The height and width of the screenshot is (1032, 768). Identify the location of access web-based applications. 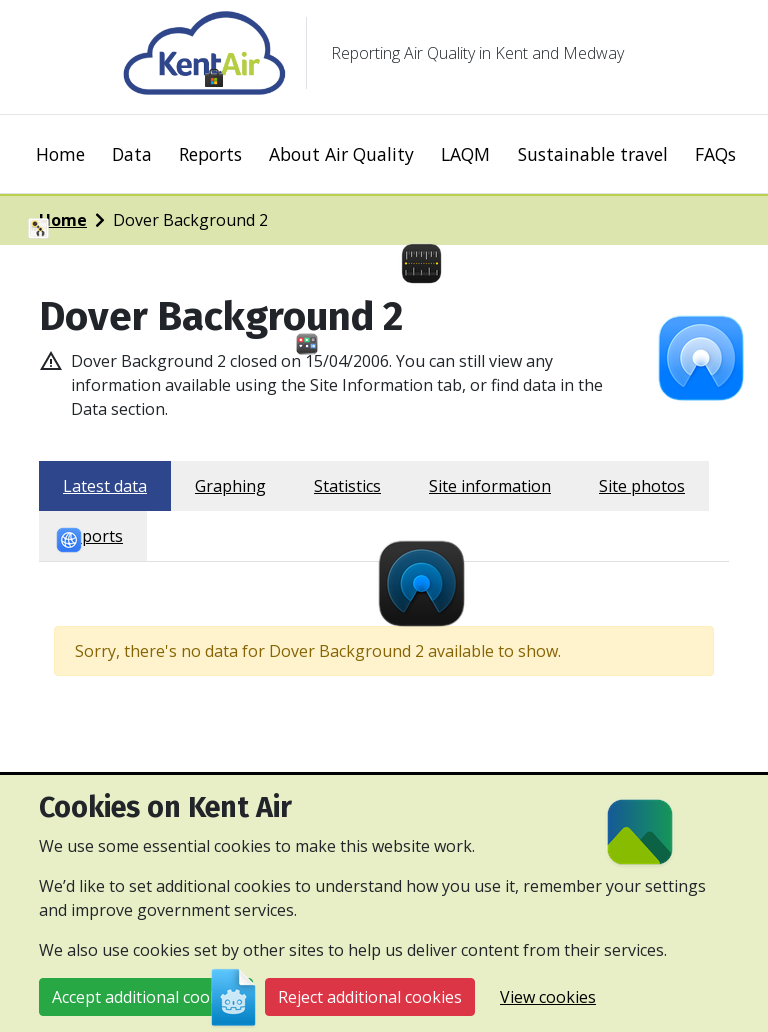
(69, 540).